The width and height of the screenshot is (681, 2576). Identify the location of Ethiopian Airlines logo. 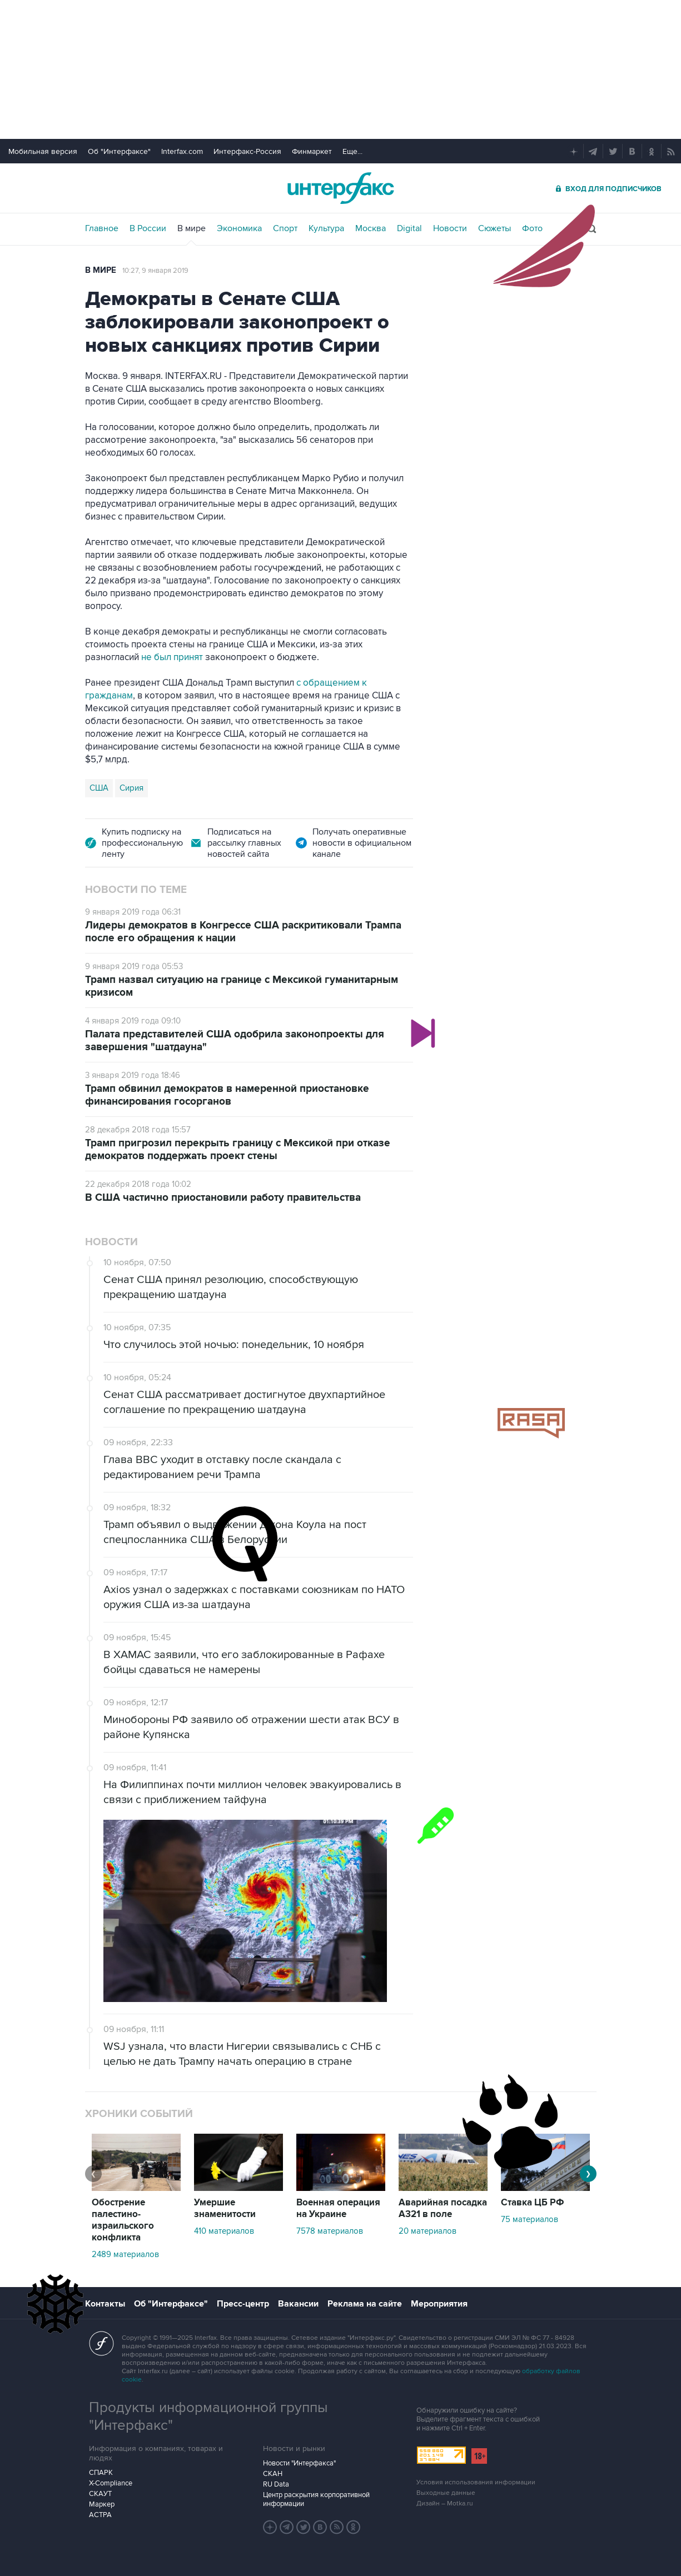
(544, 246).